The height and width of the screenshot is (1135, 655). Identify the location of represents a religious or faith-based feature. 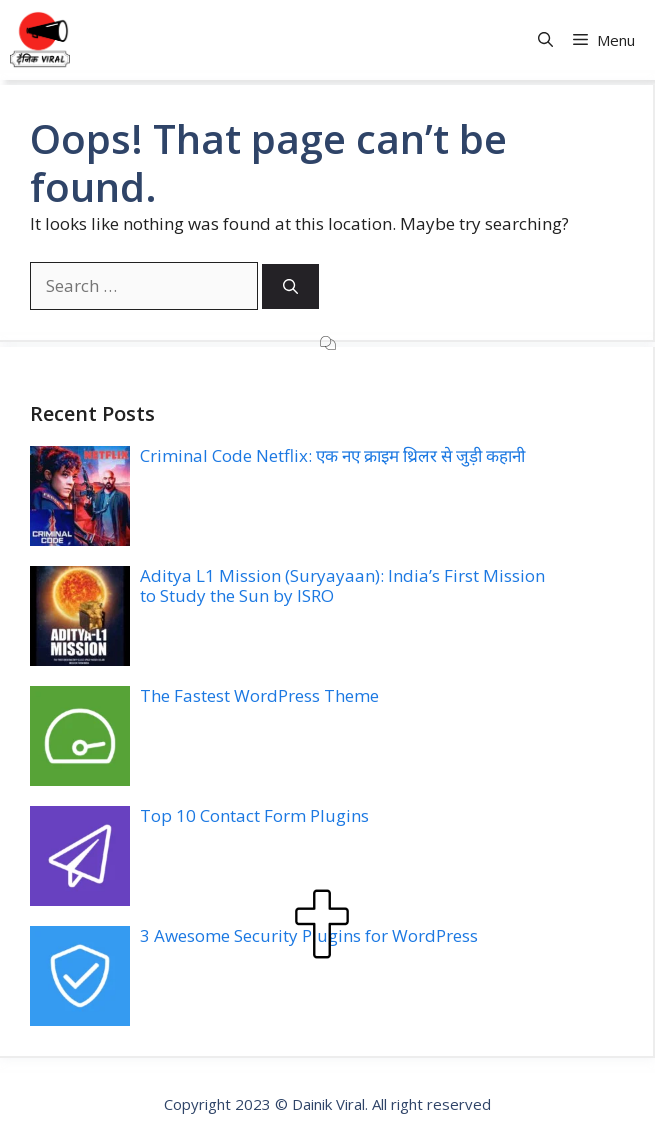
(322, 924).